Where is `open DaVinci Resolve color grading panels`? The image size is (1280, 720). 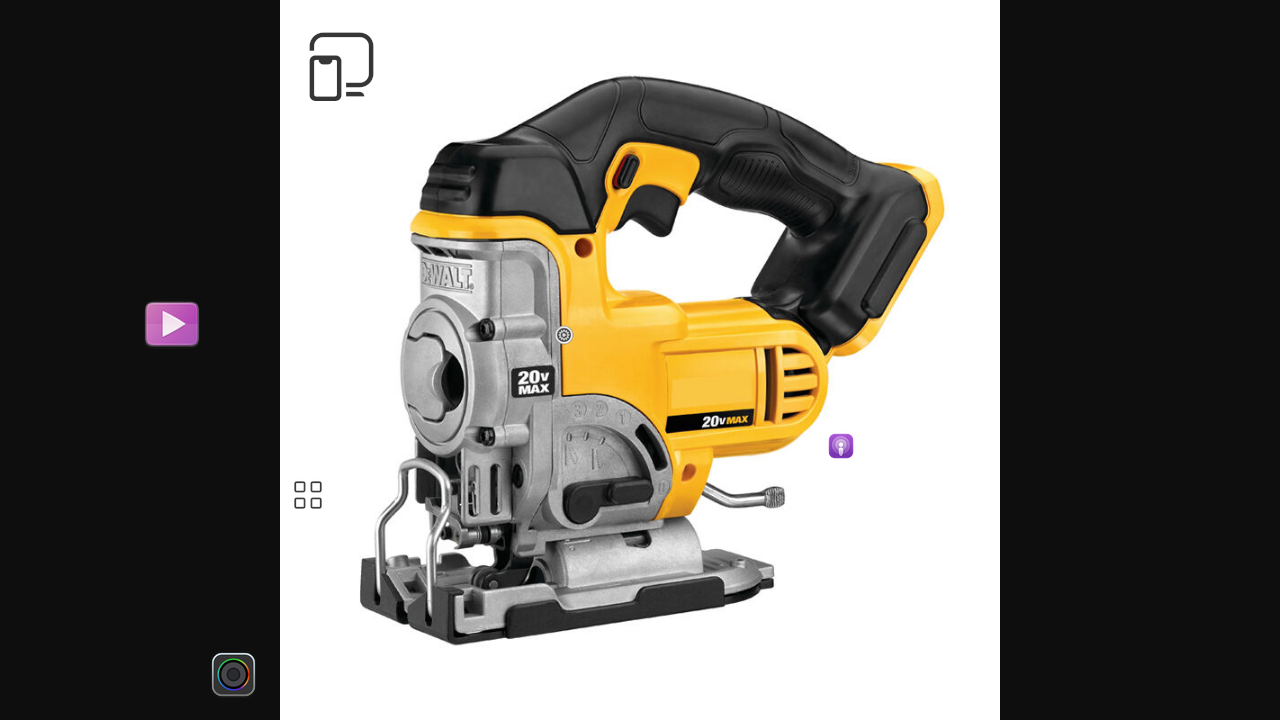
open DaVinci Resolve color grading panels is located at coordinates (233, 674).